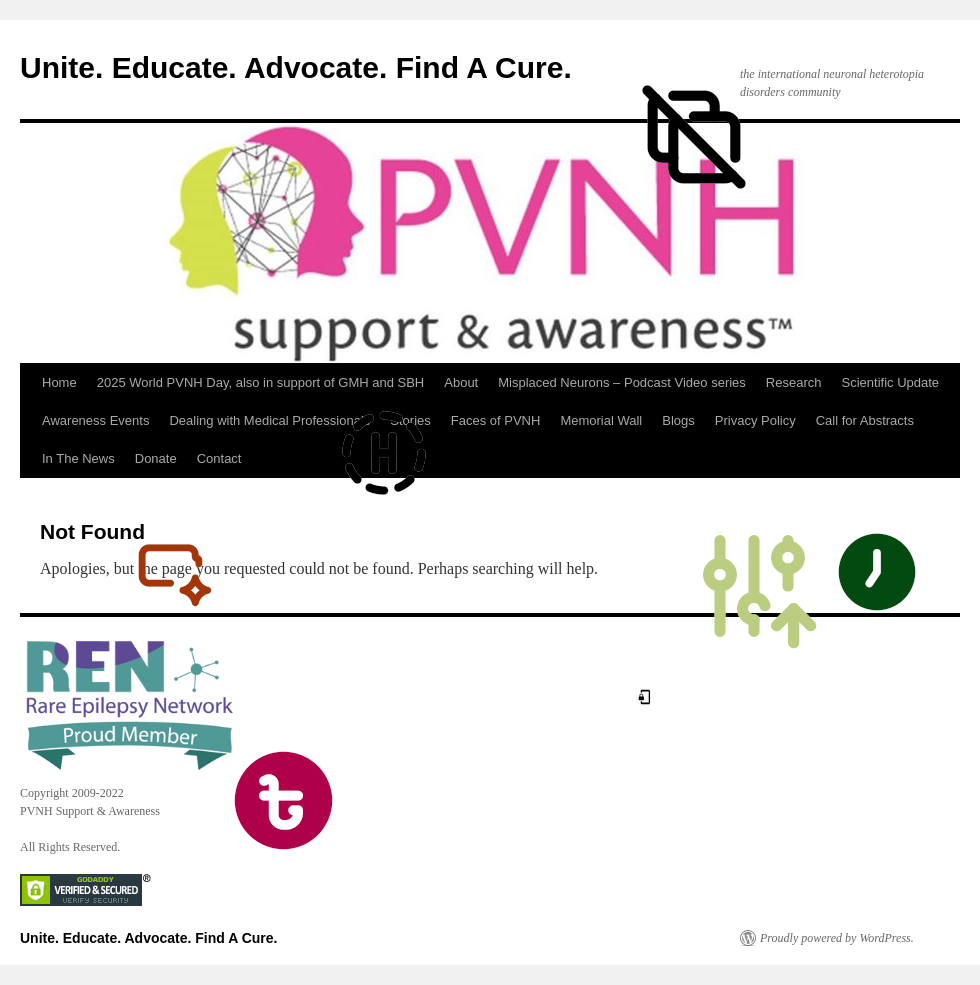  What do you see at coordinates (384, 453) in the screenshot?
I see `indicates a helipad or helicopter landing zone` at bounding box center [384, 453].